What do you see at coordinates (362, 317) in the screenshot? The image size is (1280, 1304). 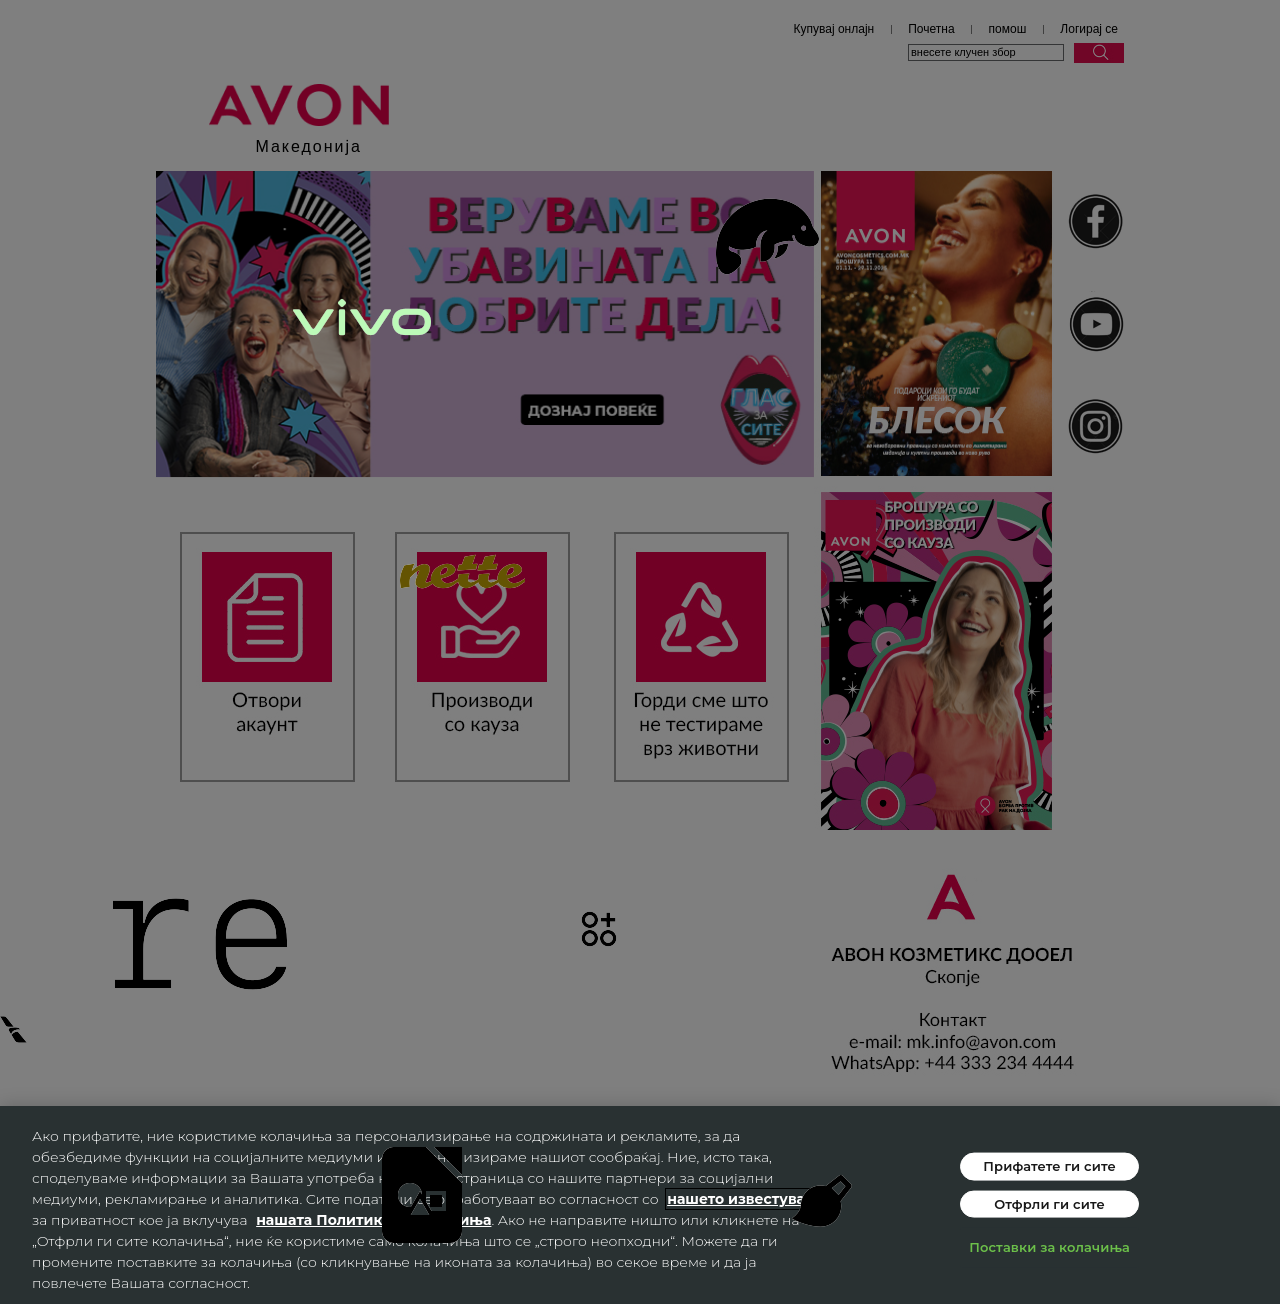 I see `vivo brand logo` at bounding box center [362, 317].